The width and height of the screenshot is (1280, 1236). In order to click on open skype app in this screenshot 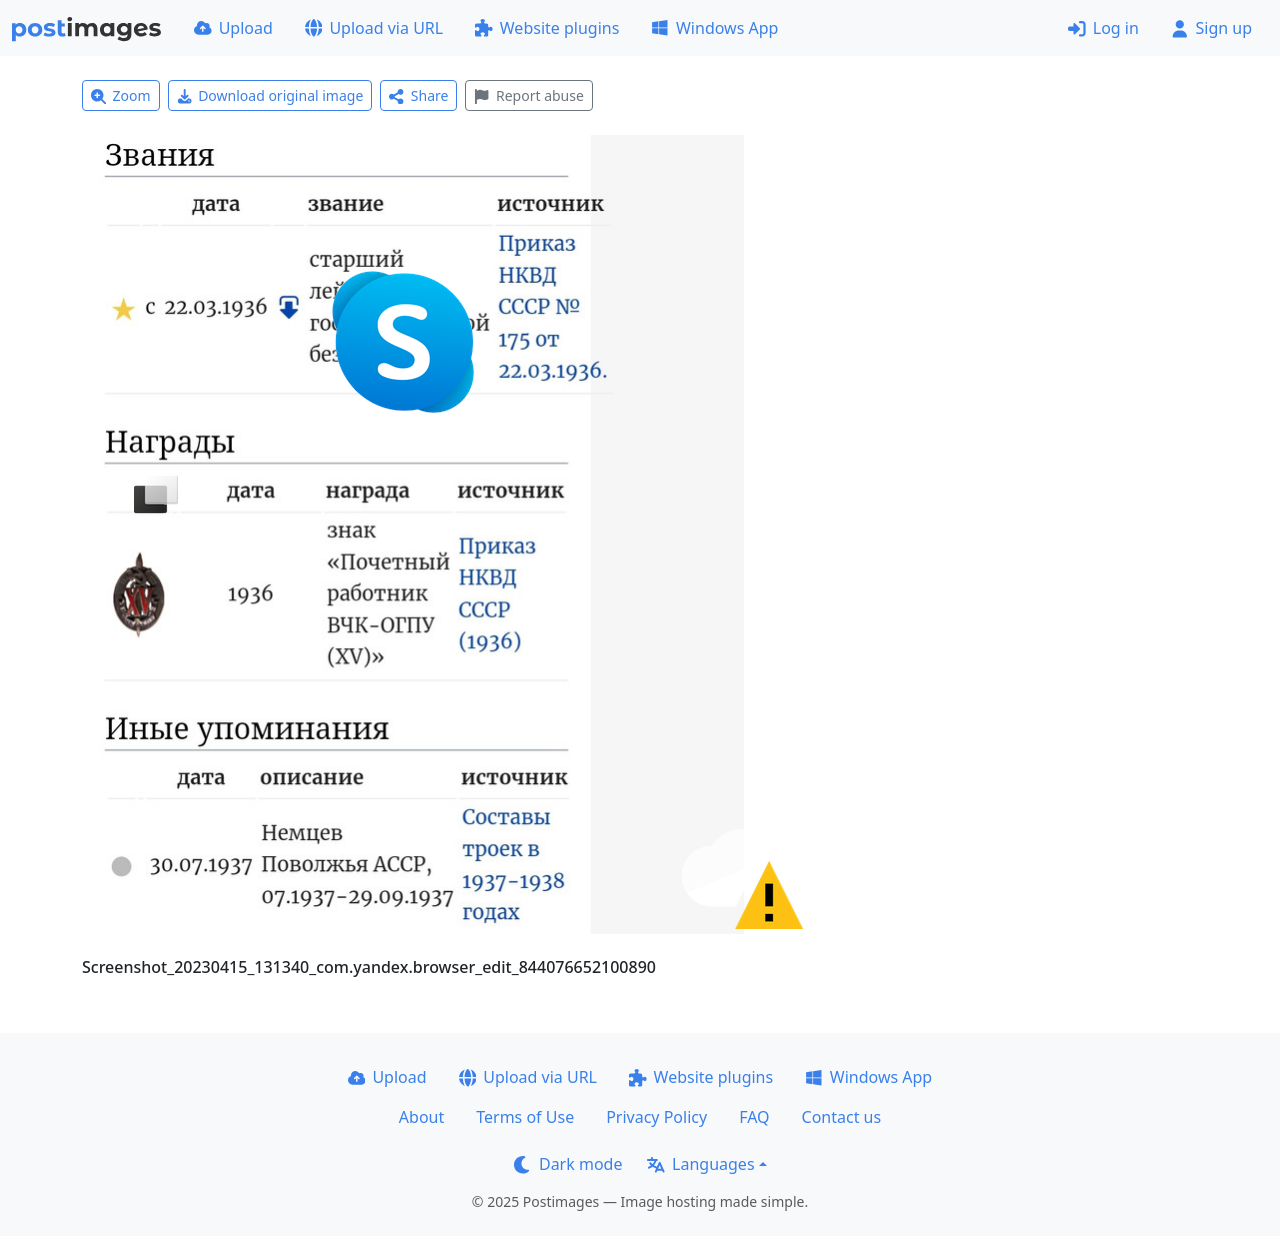, I will do `click(402, 341)`.